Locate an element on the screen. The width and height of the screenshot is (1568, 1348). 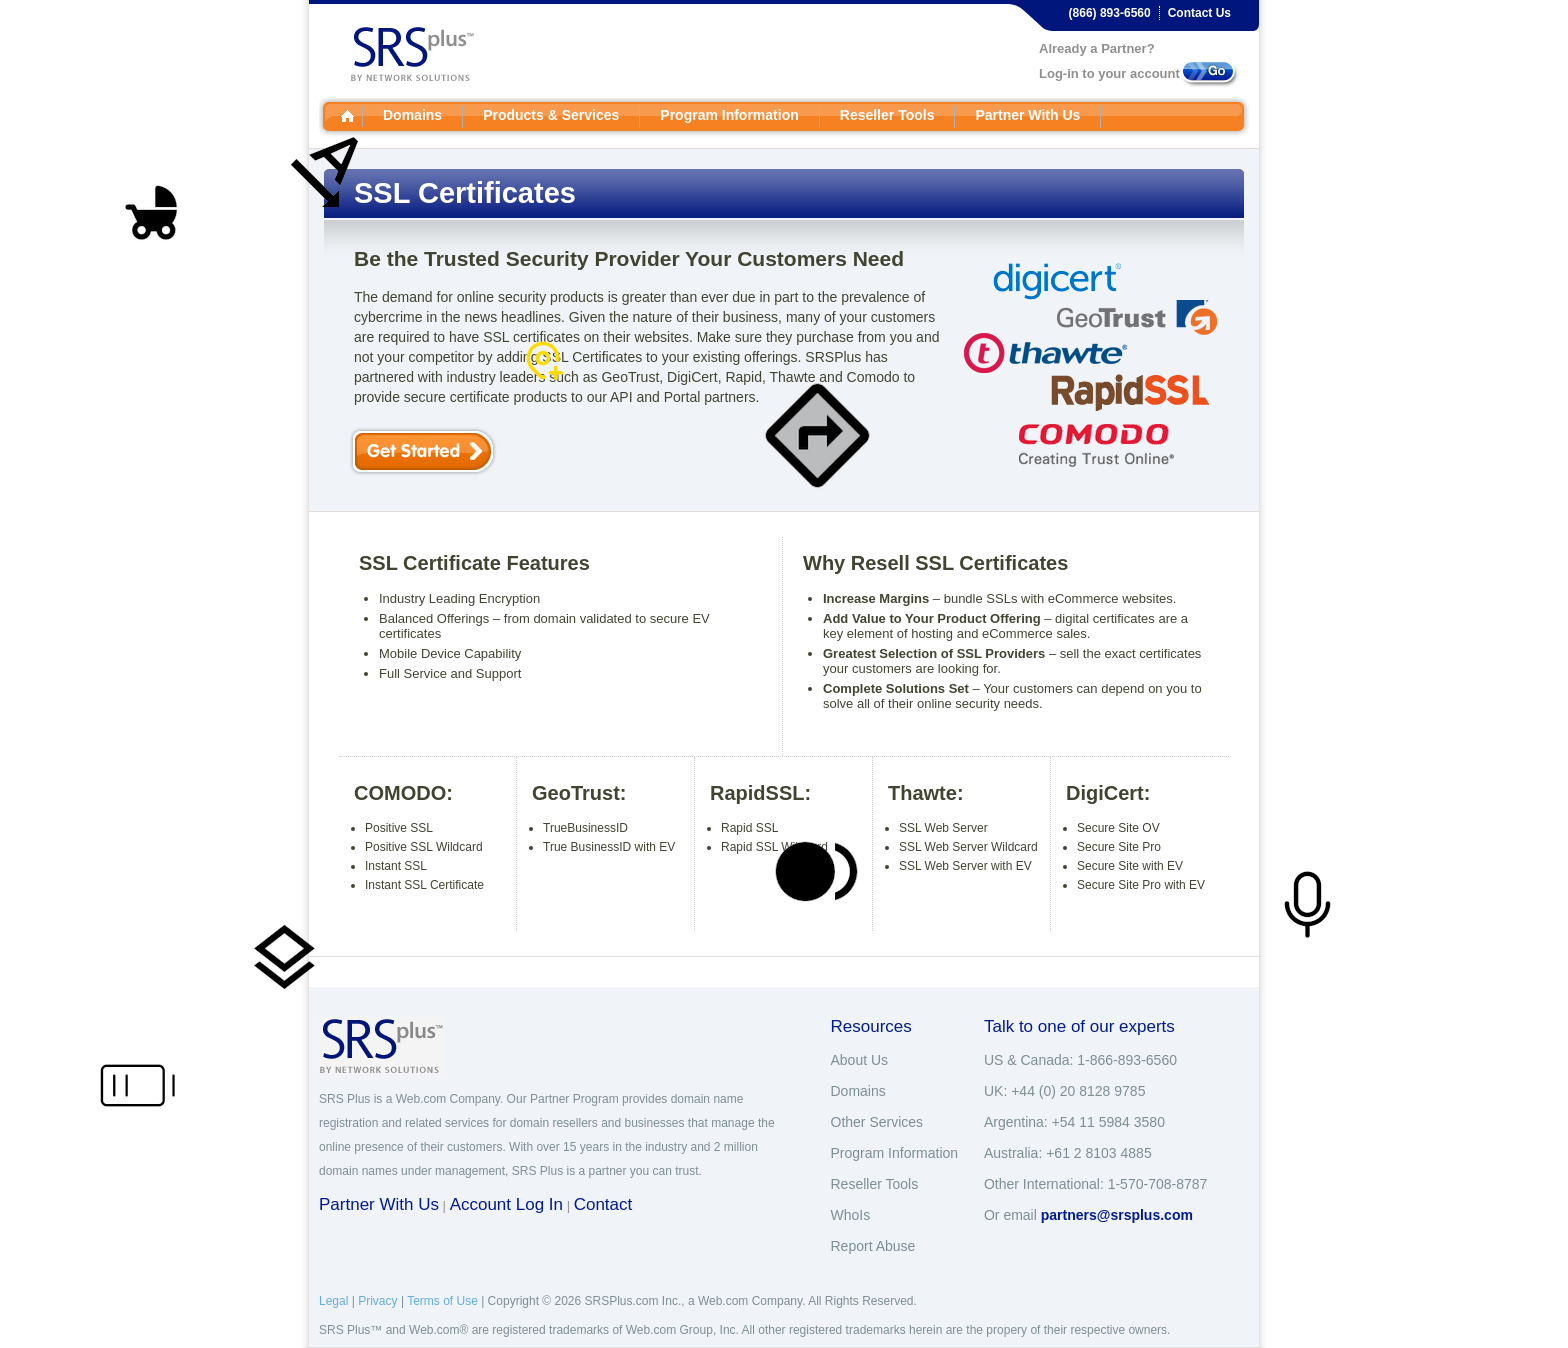
indicates child-friendly or family-friendly location is located at coordinates (152, 212).